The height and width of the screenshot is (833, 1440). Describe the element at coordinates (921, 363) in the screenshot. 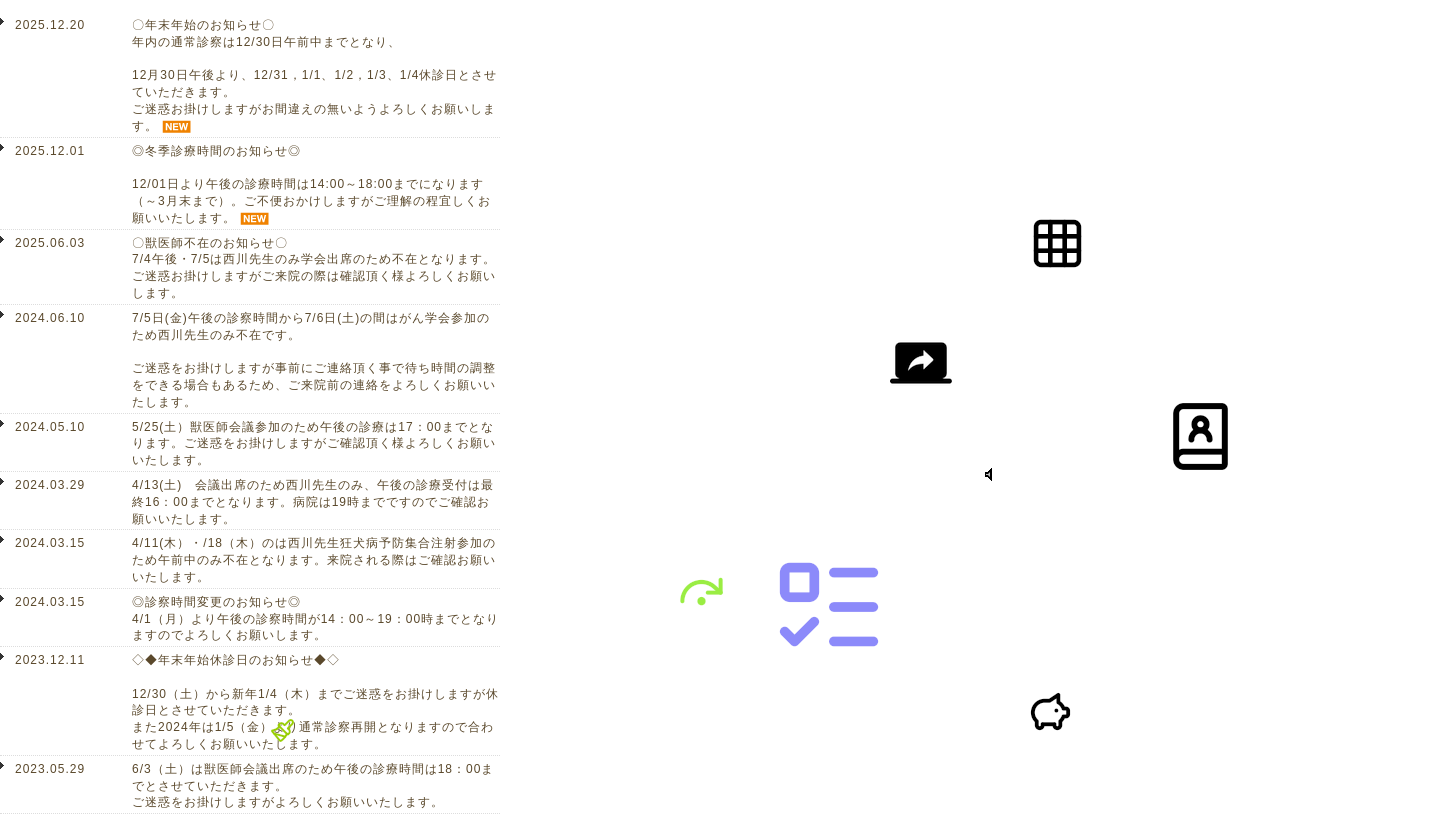

I see `share your screen with others` at that location.